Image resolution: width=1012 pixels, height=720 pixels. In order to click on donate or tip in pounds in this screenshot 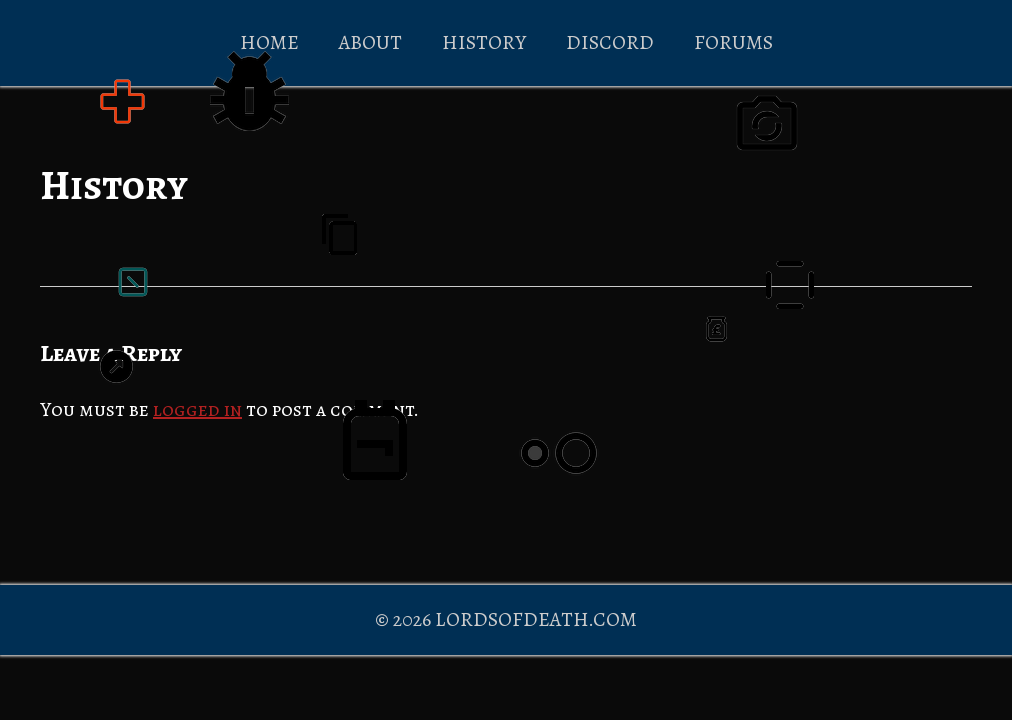, I will do `click(716, 328)`.